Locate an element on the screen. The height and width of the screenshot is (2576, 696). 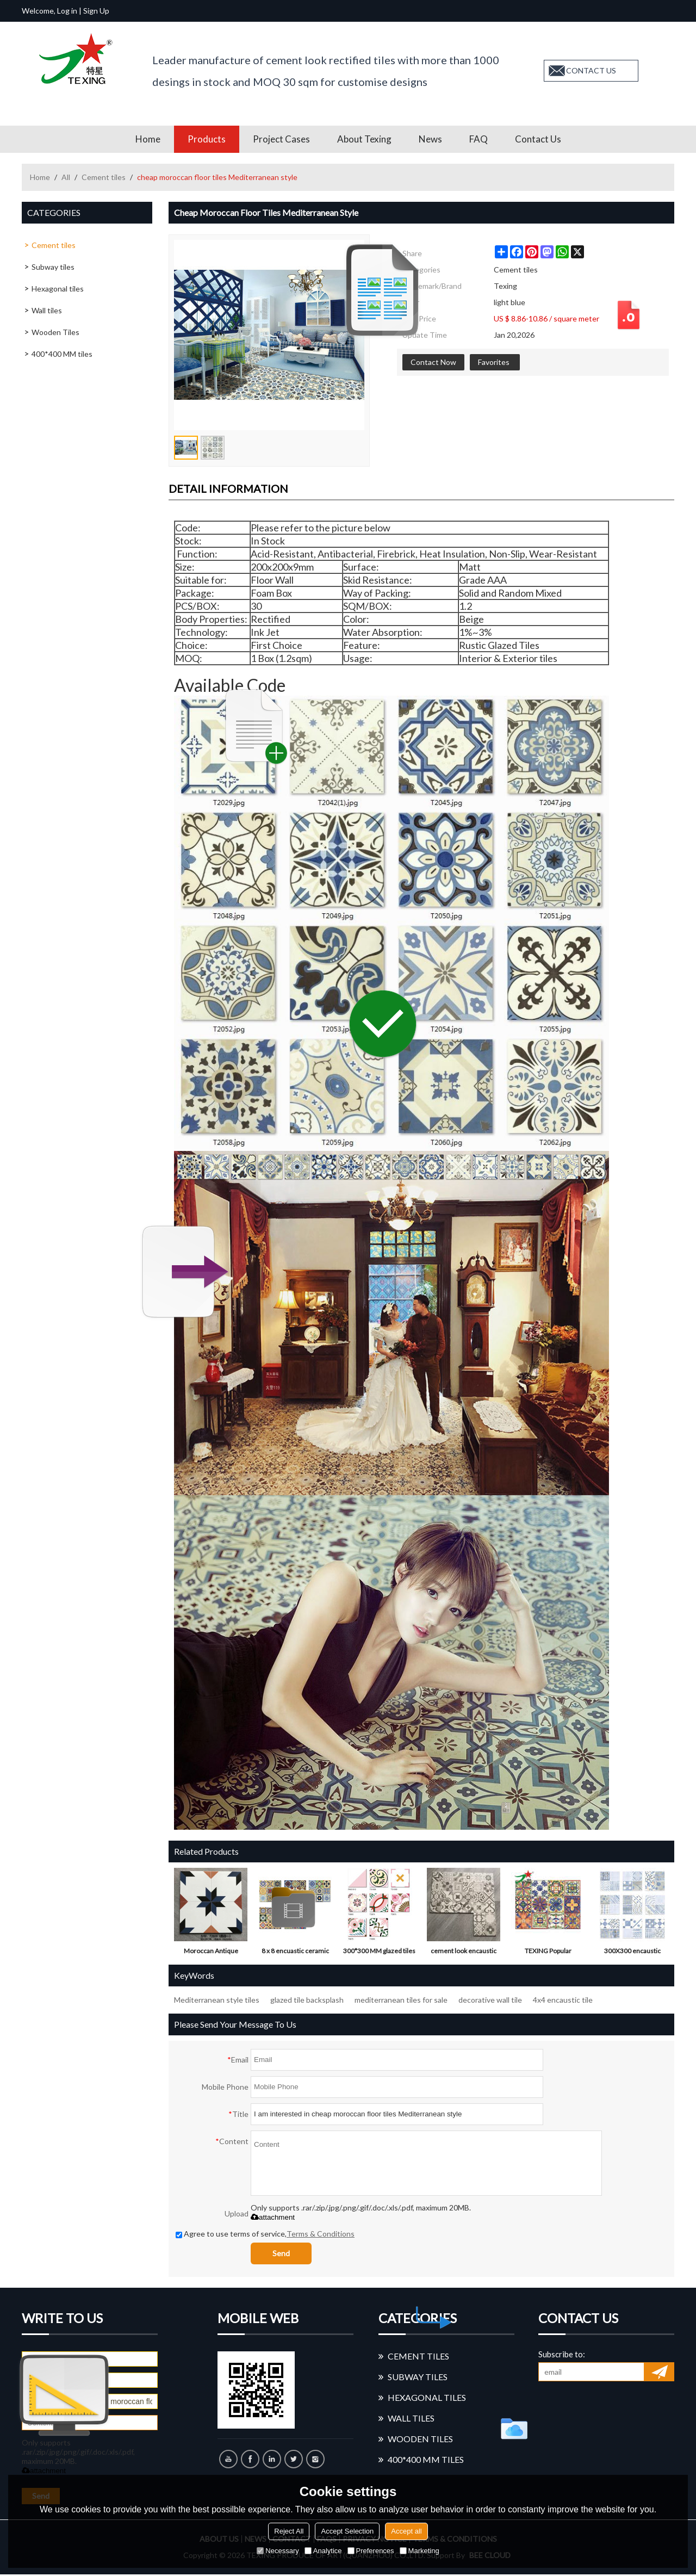
object file type indicator is located at coordinates (629, 315).